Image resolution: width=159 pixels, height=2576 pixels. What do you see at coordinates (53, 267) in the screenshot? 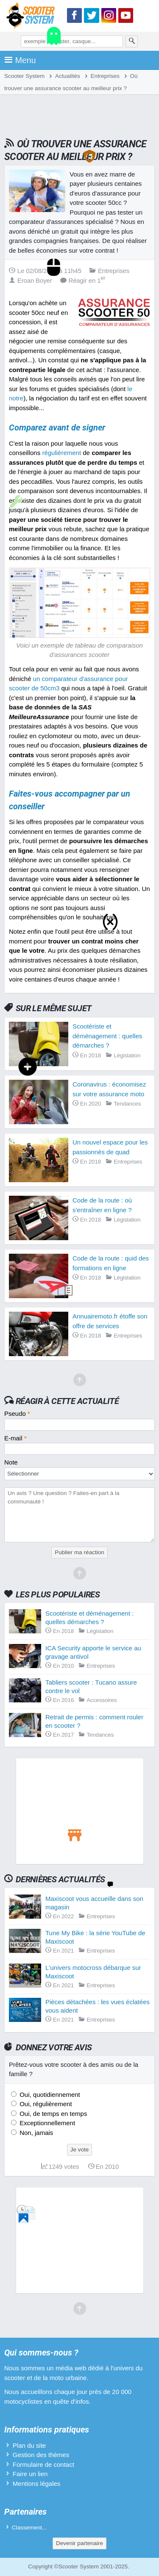
I see `indicates mouse input device settings` at bounding box center [53, 267].